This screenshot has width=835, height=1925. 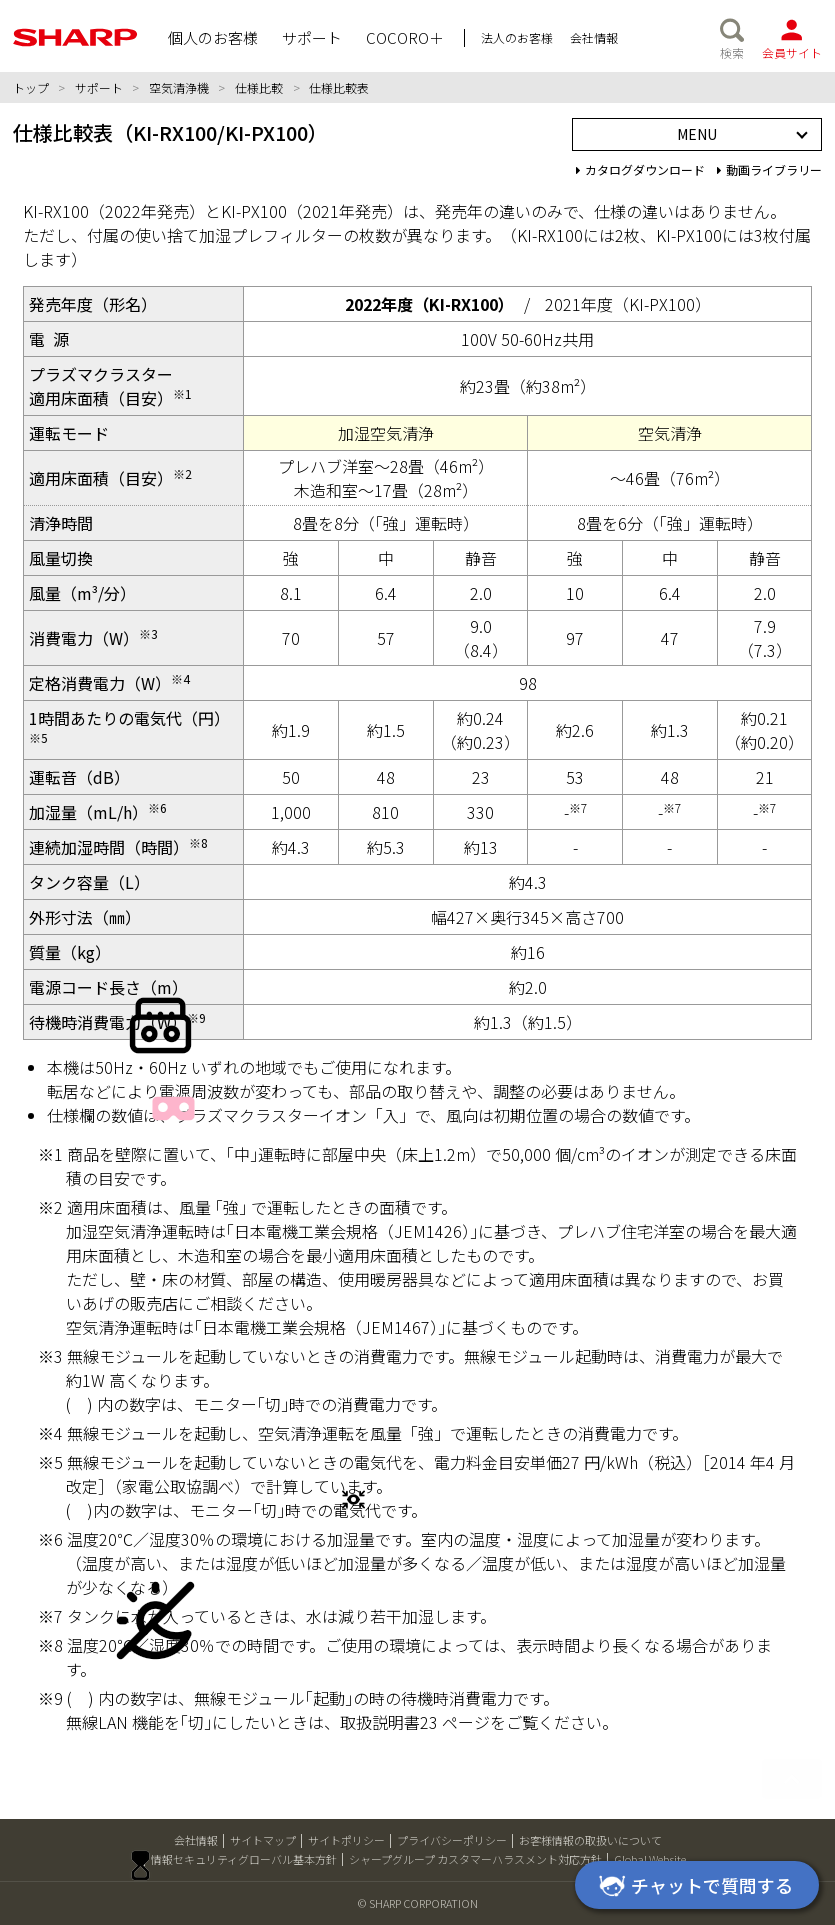 What do you see at coordinates (160, 1025) in the screenshot?
I see `play music or audio` at bounding box center [160, 1025].